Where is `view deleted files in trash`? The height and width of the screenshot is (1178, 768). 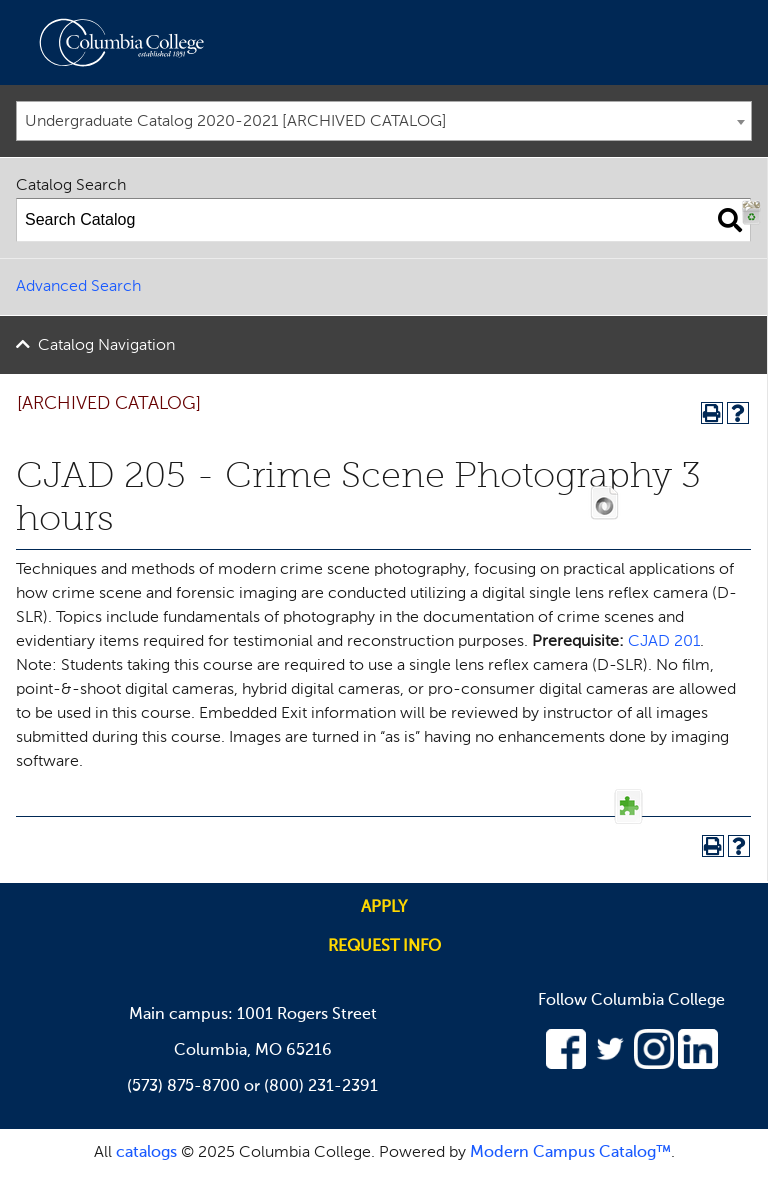
view deleted files in trash is located at coordinates (751, 212).